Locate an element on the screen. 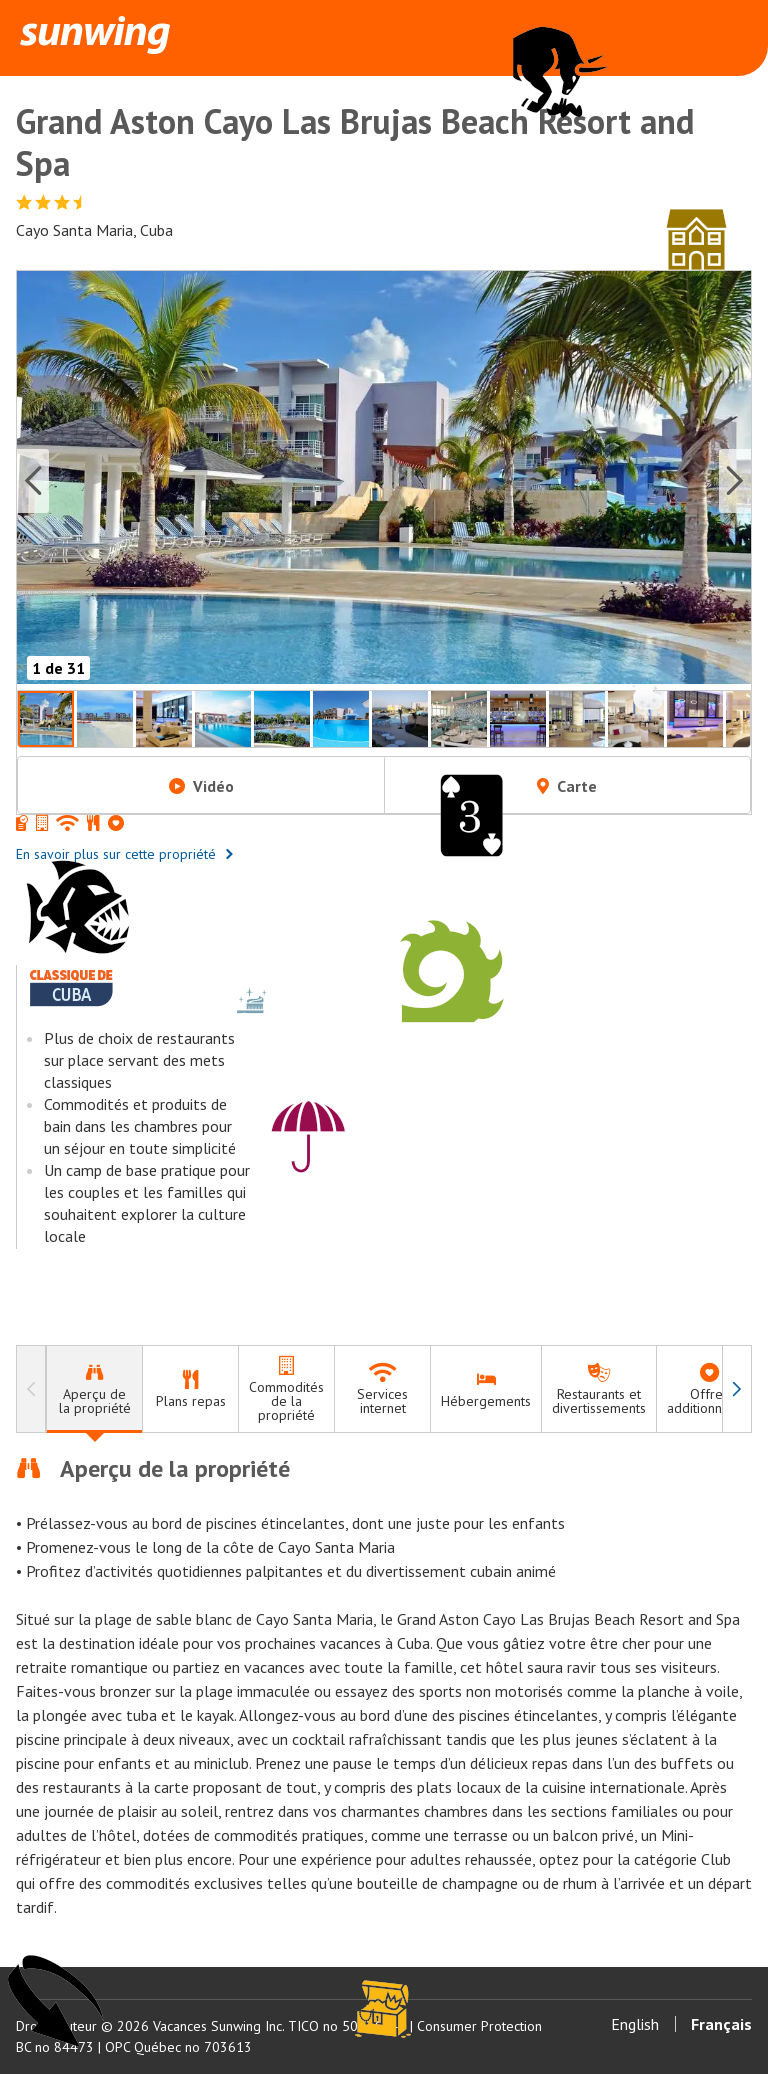  access dental care or oral hygiene settings is located at coordinates (251, 1001).